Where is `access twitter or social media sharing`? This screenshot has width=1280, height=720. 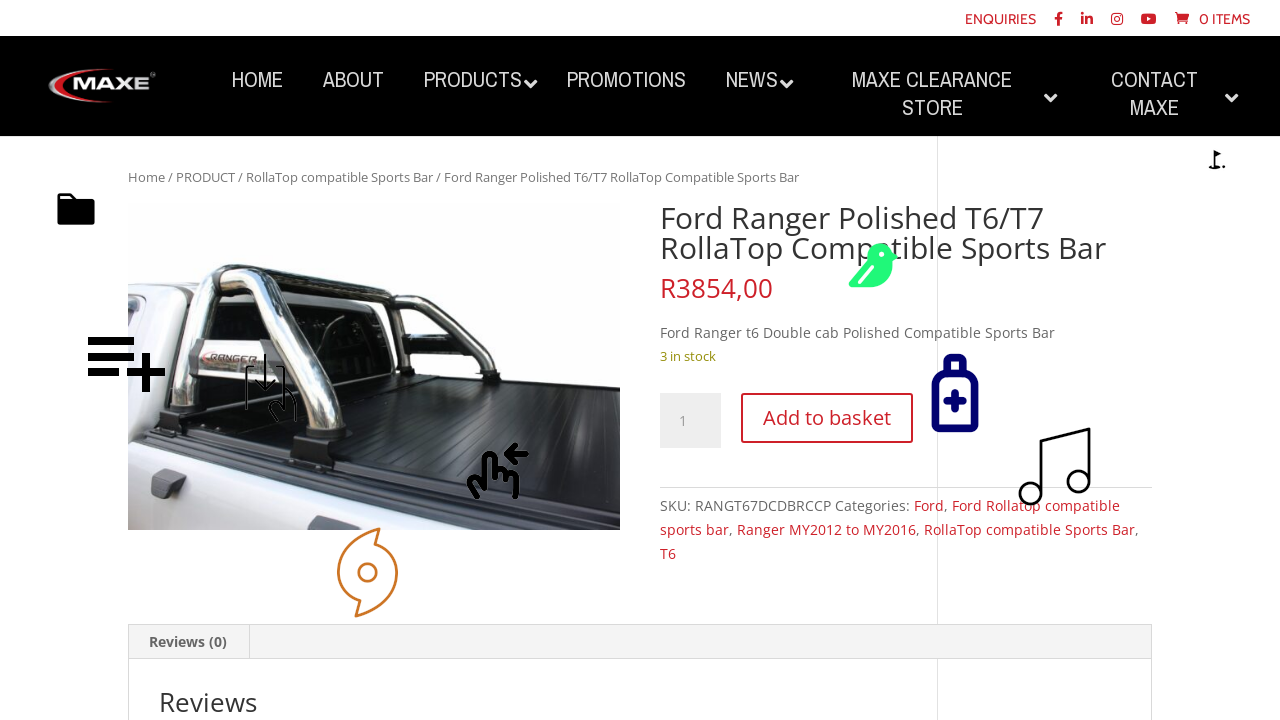 access twitter or social media sharing is located at coordinates (874, 267).